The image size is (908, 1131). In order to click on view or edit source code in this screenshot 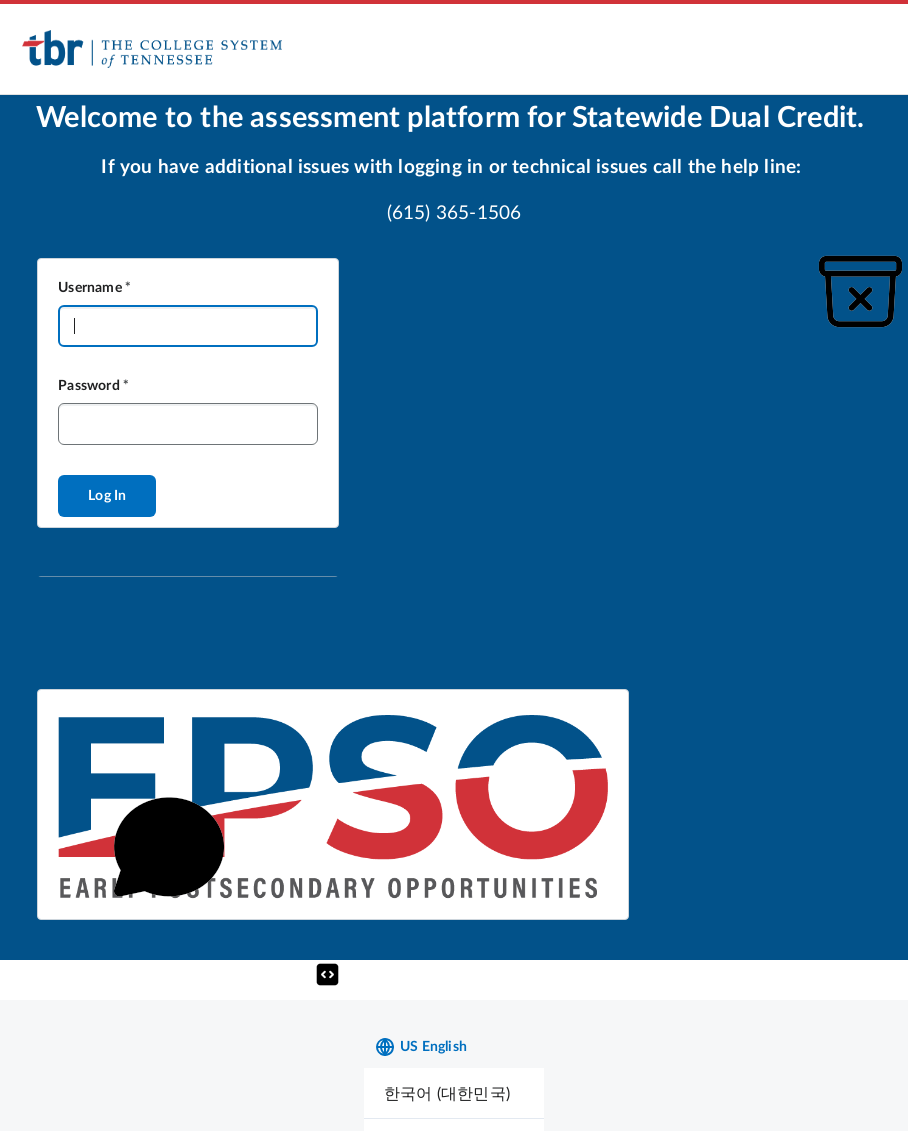, I will do `click(327, 974)`.